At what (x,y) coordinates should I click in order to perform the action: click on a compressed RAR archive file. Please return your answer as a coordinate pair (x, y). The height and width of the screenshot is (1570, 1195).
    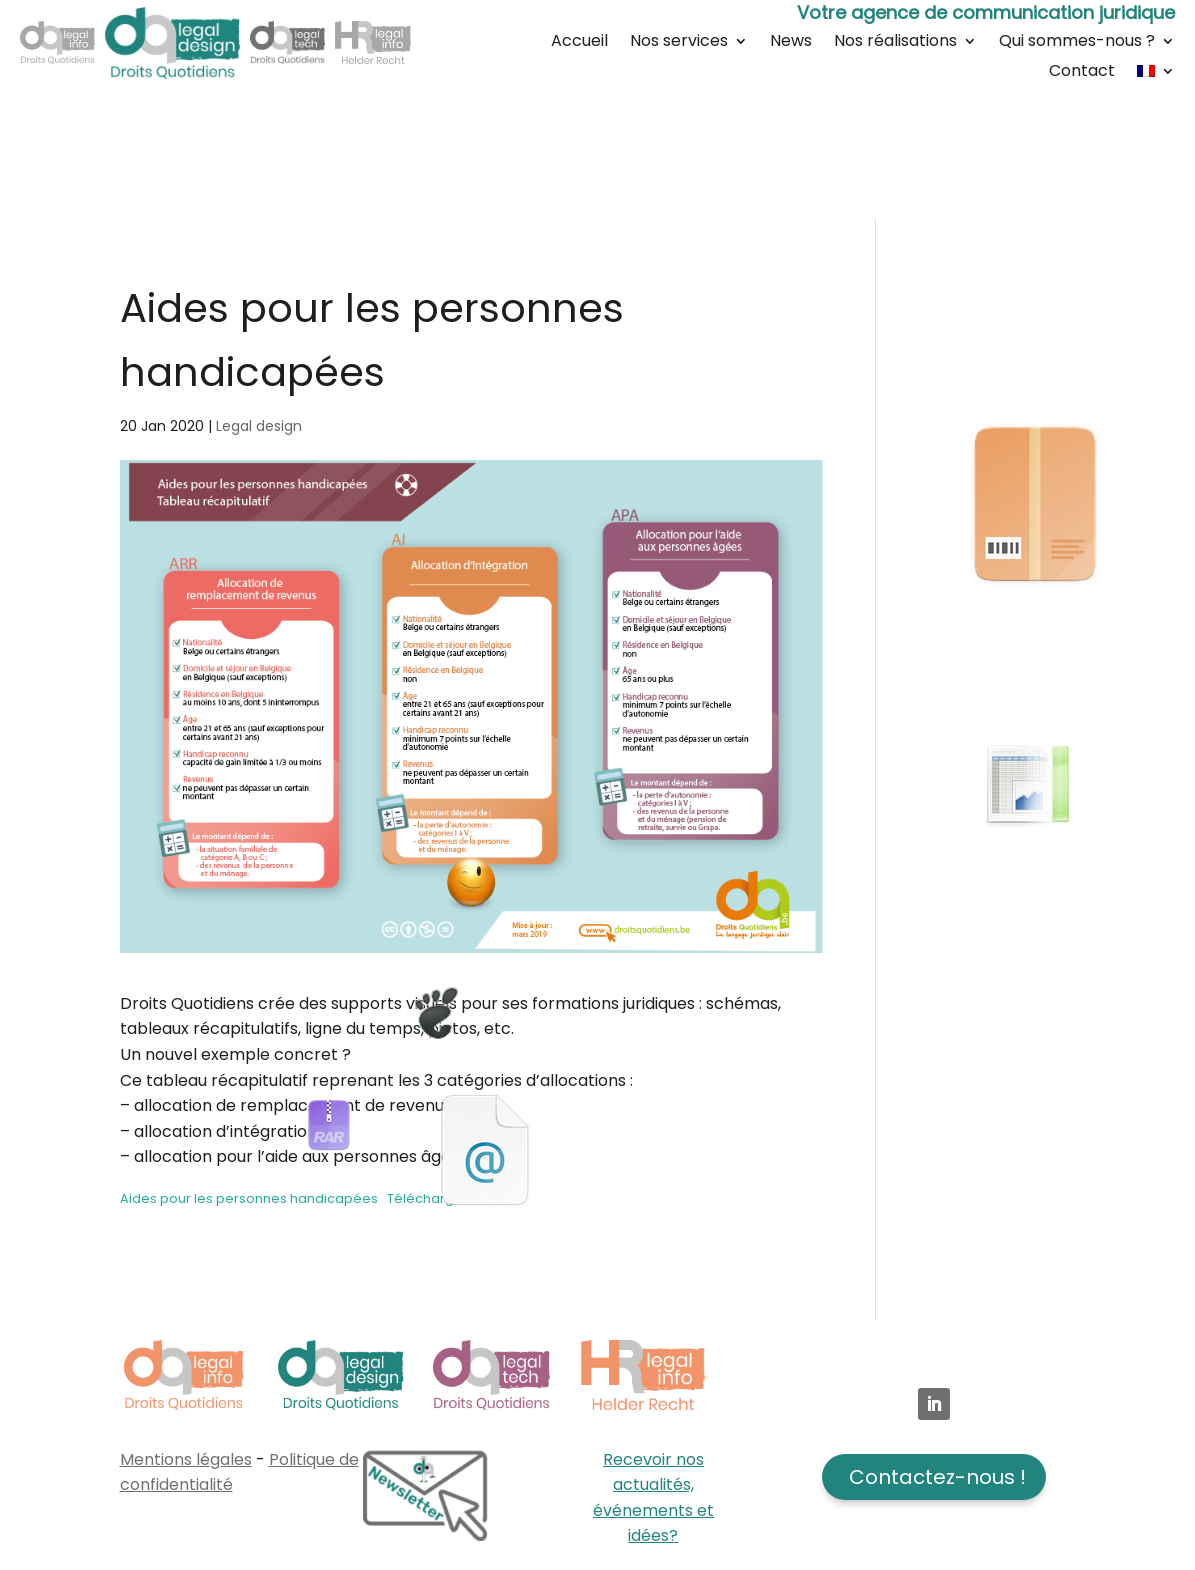
    Looking at the image, I should click on (329, 1125).